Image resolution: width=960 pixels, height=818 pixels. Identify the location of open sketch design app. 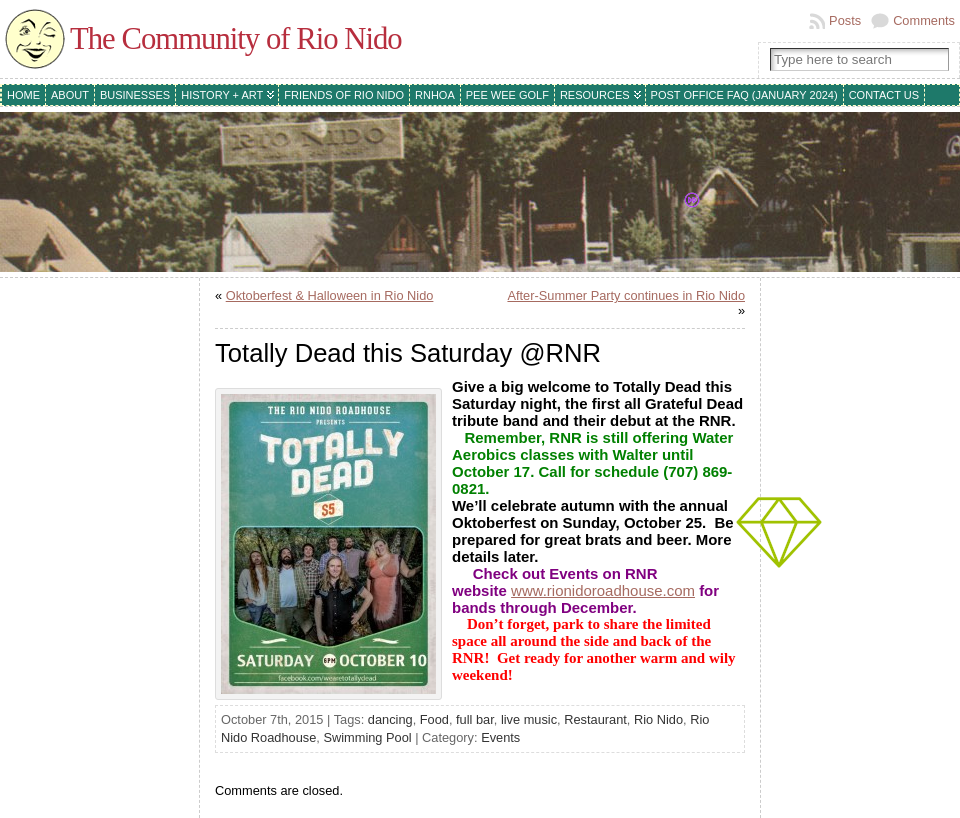
(779, 531).